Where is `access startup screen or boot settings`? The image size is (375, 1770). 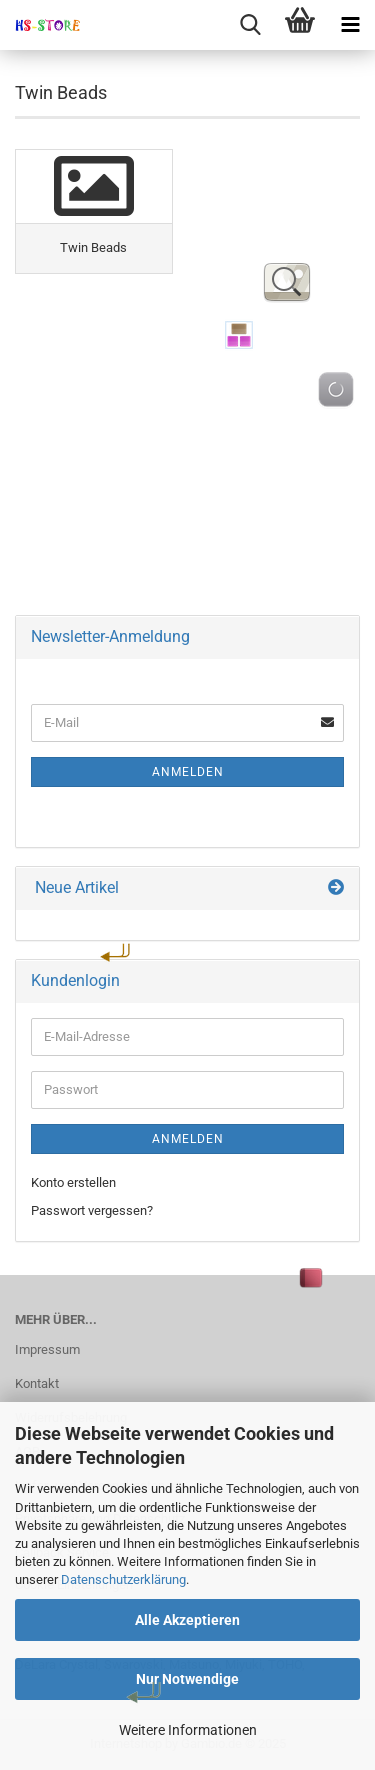
access startup screen or boot settings is located at coordinates (336, 390).